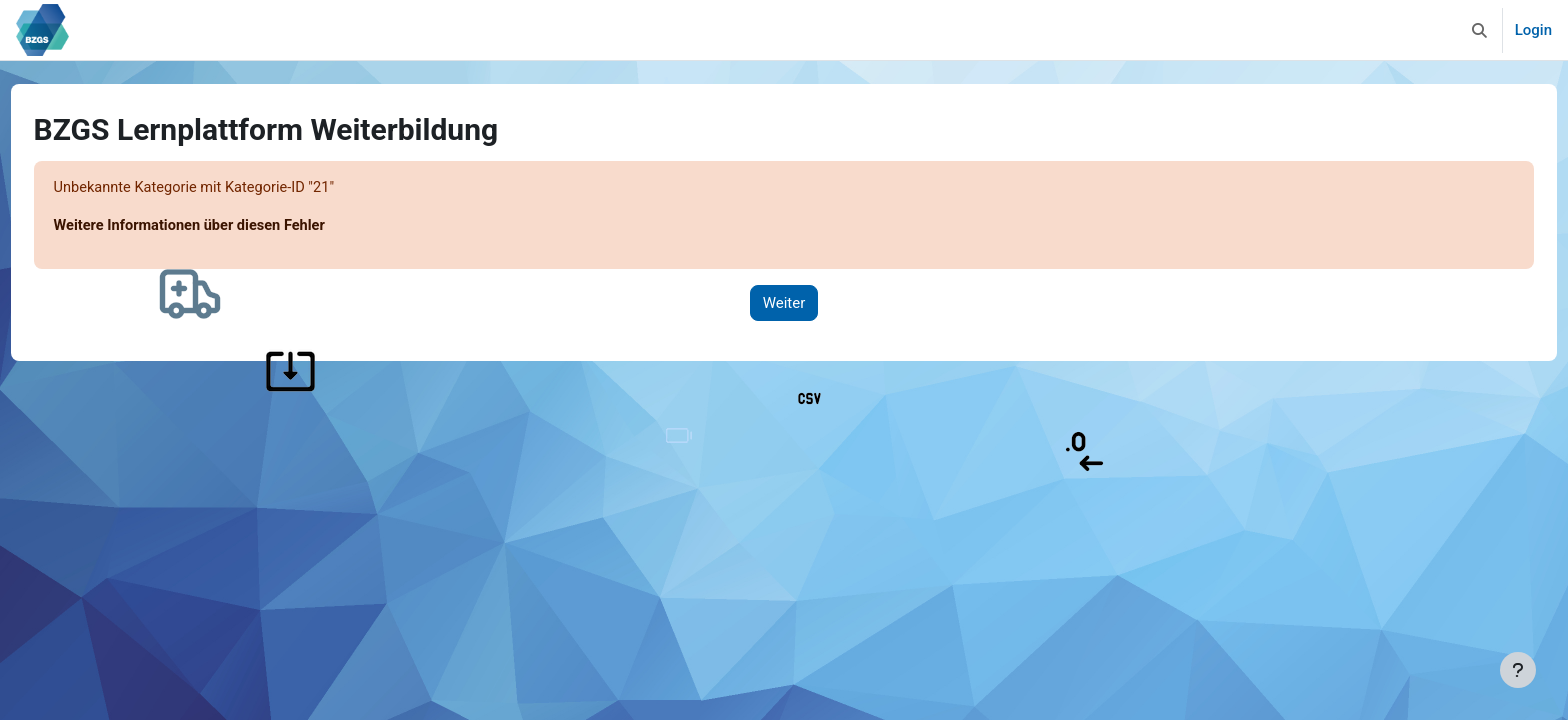  What do you see at coordinates (190, 294) in the screenshot?
I see `access emergency medical services` at bounding box center [190, 294].